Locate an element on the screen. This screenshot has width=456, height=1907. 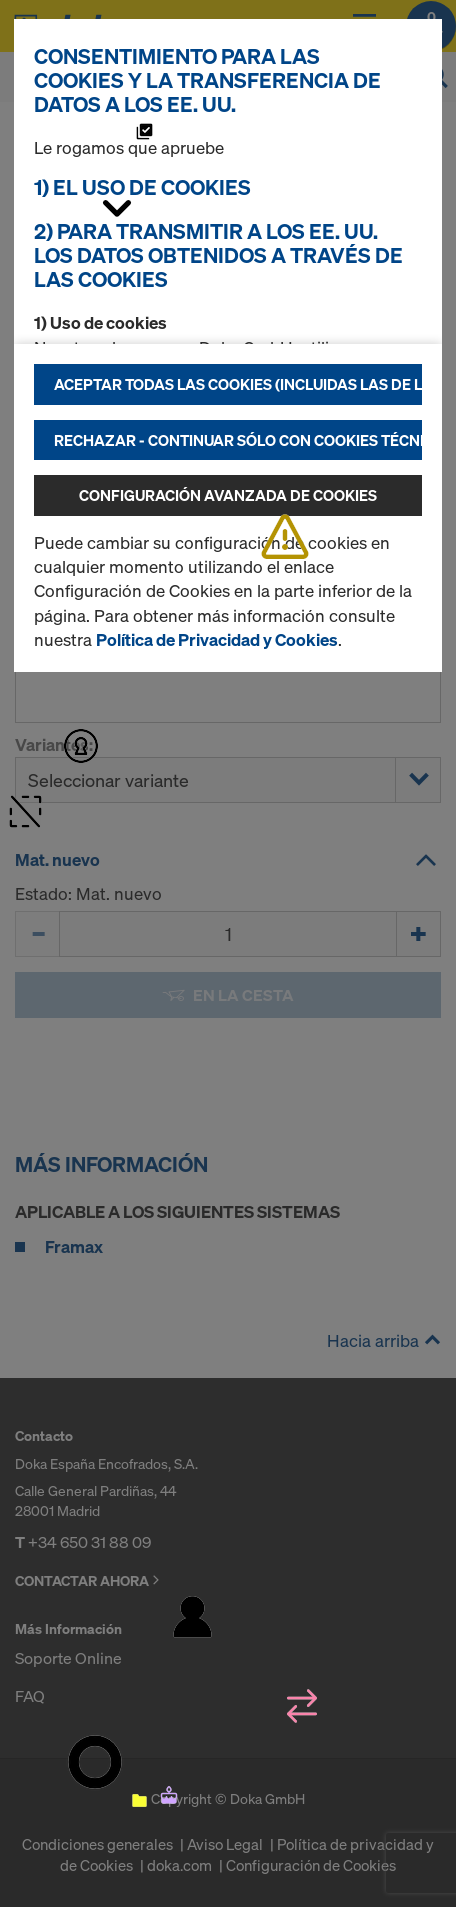
item successfully added to library is located at coordinates (144, 131).